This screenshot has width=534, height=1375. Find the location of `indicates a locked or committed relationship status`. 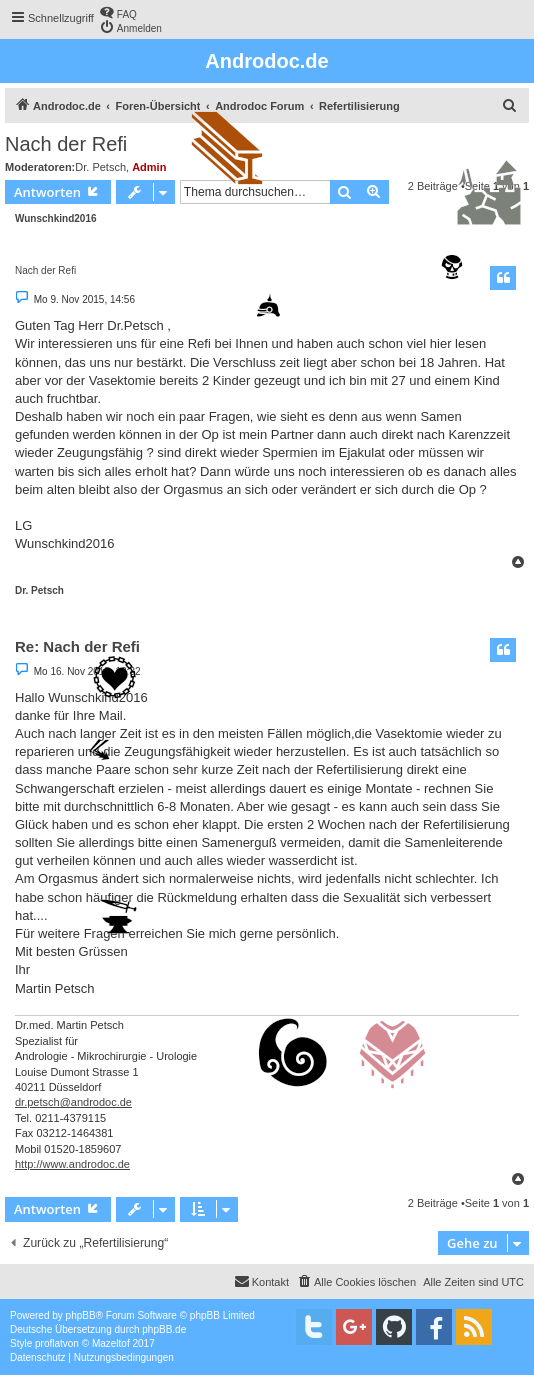

indicates a locked or committed relationship status is located at coordinates (114, 677).